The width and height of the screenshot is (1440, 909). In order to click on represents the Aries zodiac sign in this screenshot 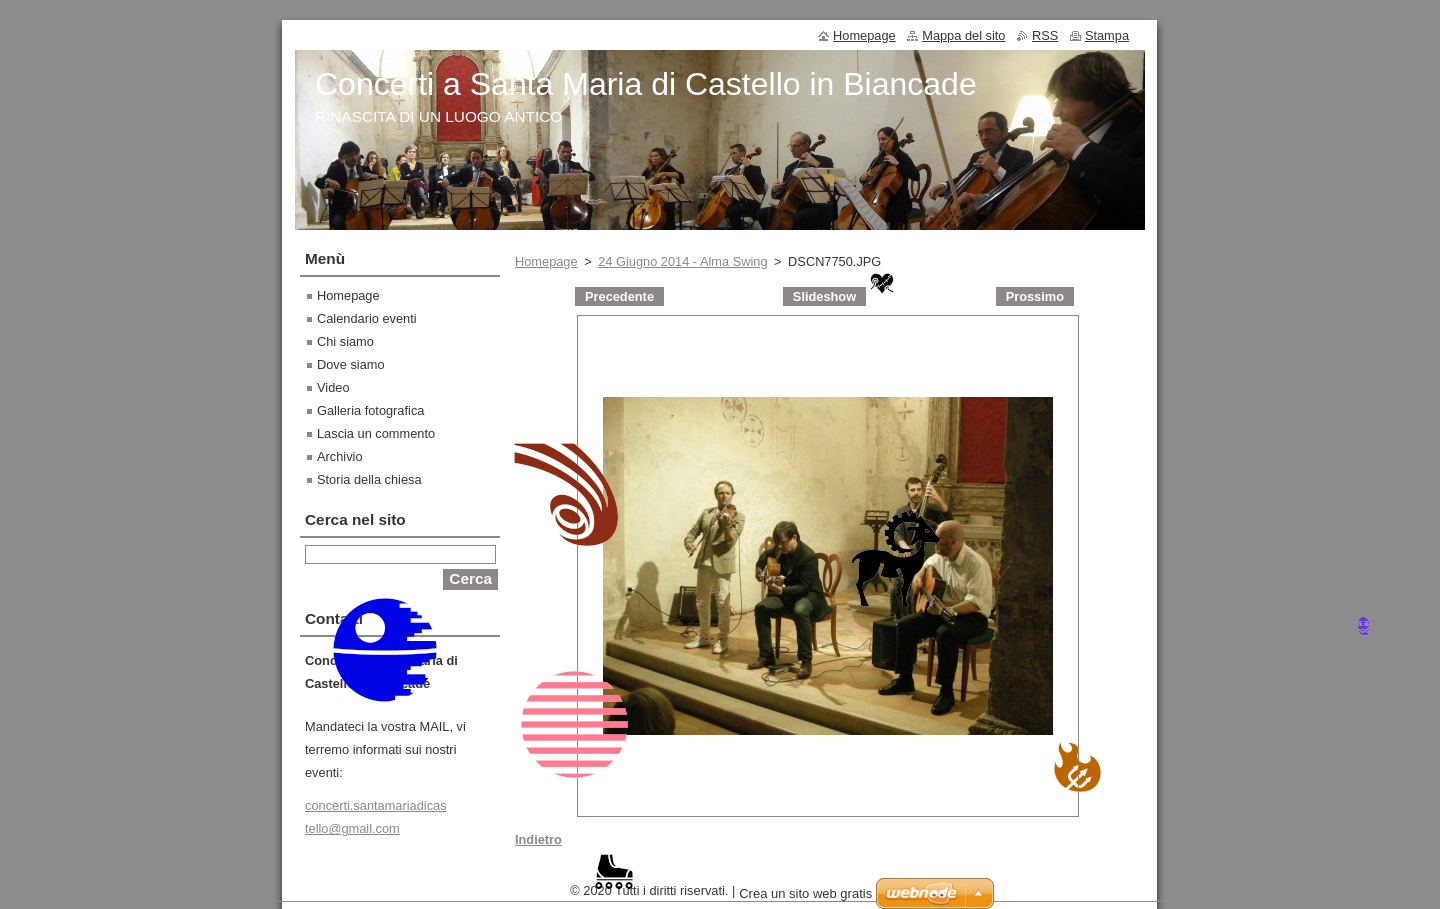, I will do `click(896, 559)`.